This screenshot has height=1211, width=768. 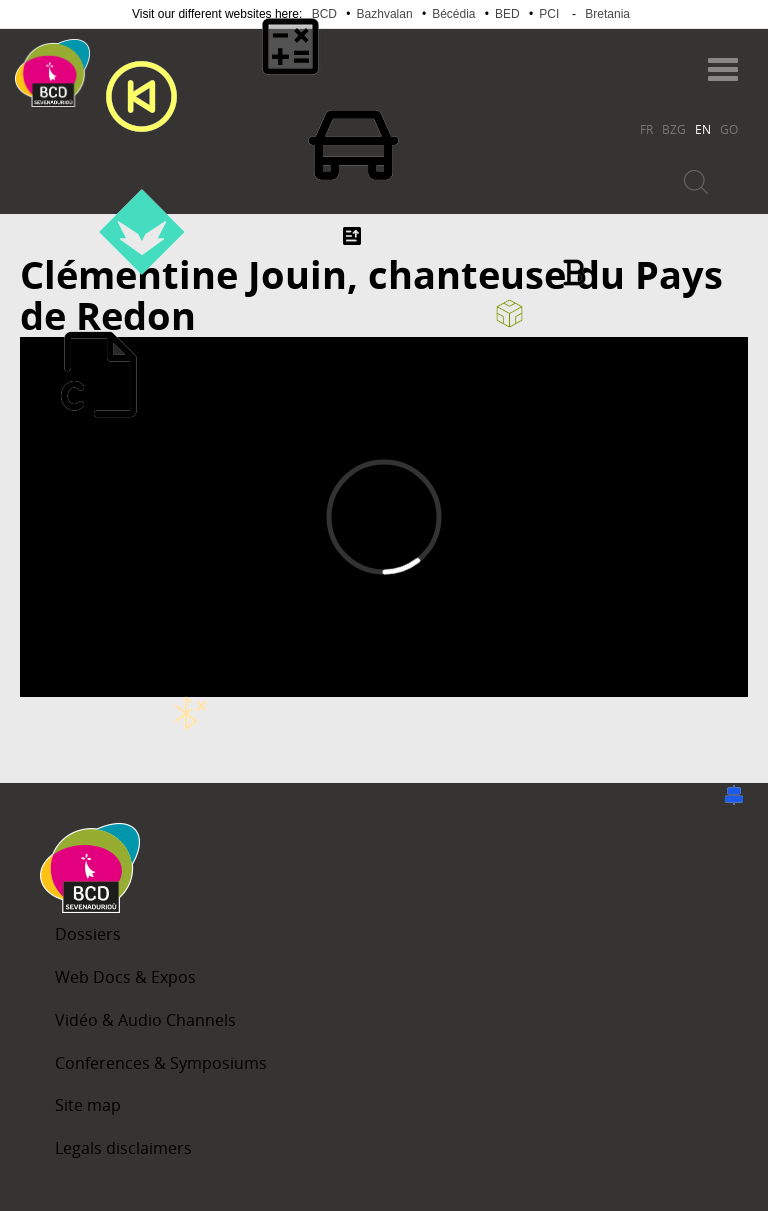 I want to click on open CodeSandbox development environment, so click(x=509, y=313).